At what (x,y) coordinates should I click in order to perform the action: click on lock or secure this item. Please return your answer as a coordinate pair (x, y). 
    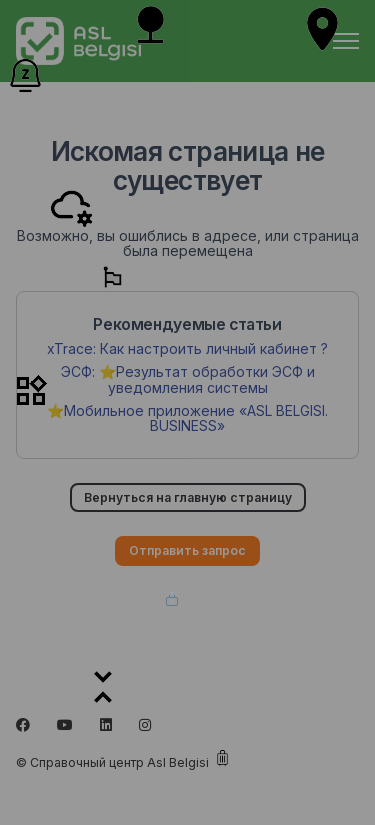
    Looking at the image, I should click on (172, 600).